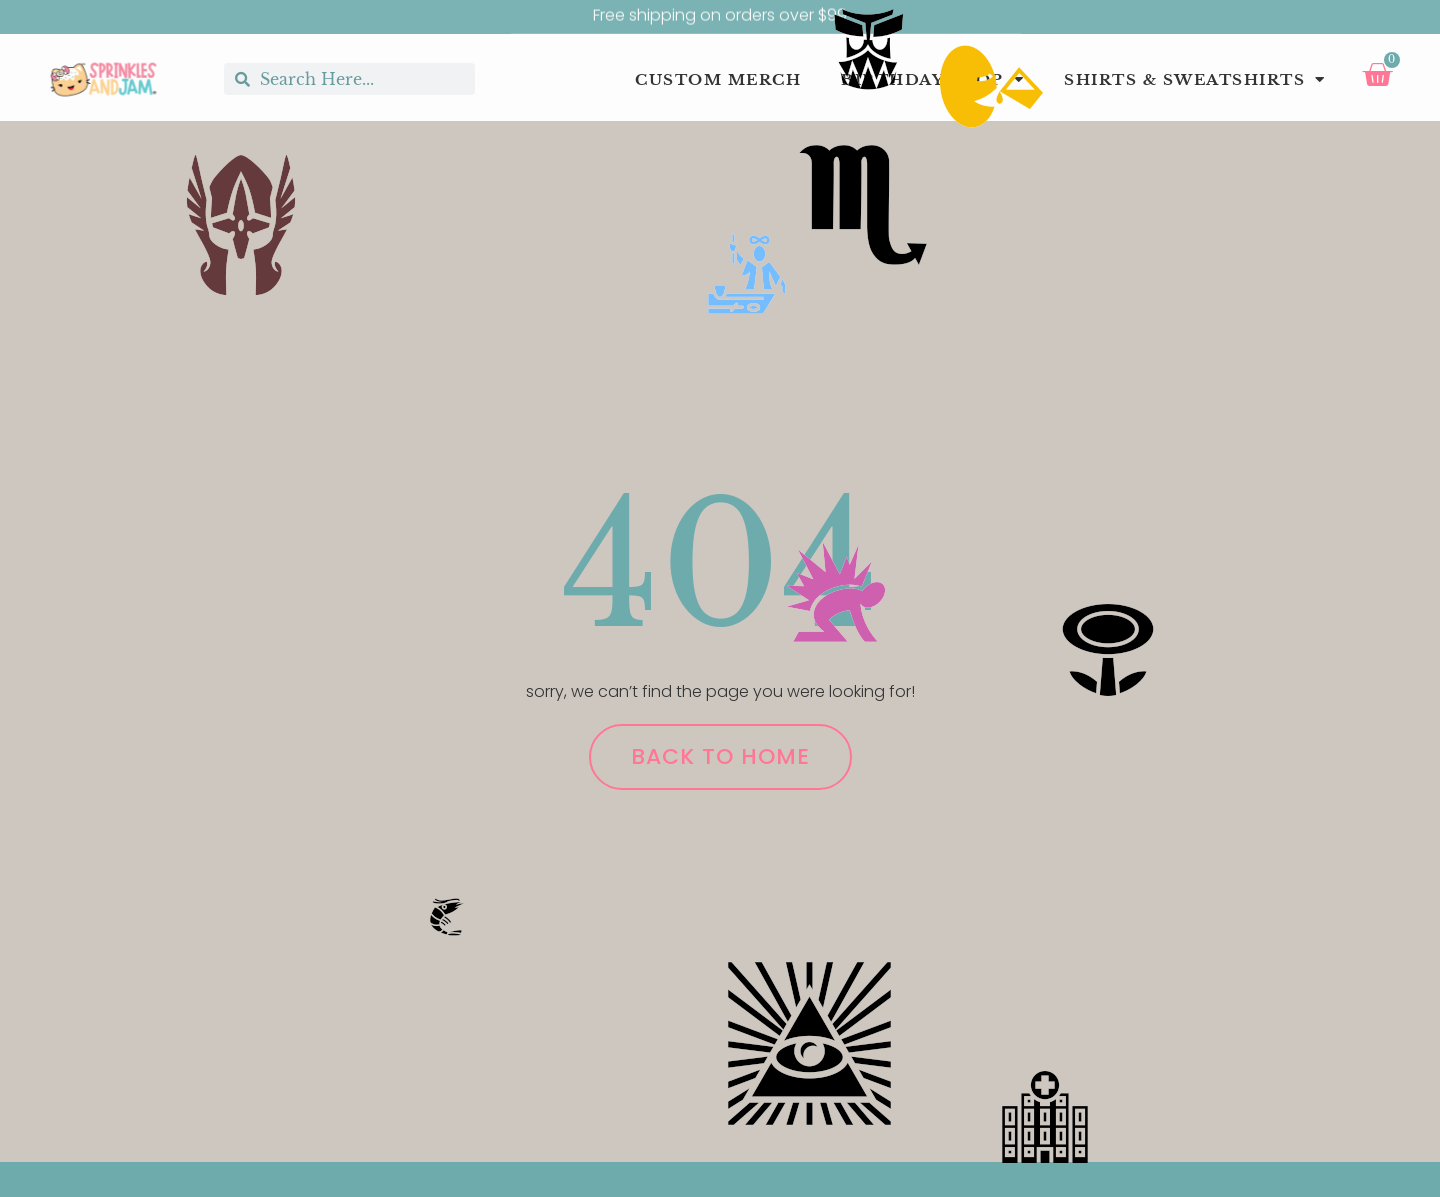 This screenshot has height=1197, width=1440. Describe the element at coordinates (1108, 646) in the screenshot. I see `collect a power-up or special ability` at that location.